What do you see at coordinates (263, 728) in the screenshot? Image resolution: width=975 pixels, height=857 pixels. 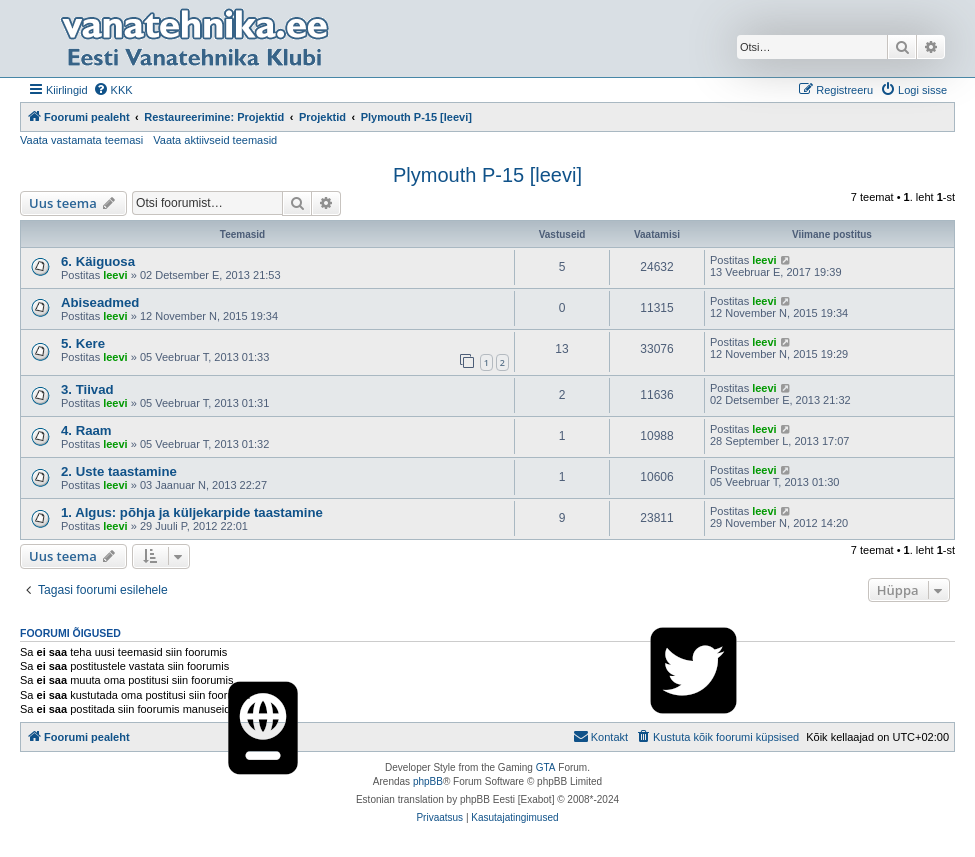 I see `access passport or travel documents` at bounding box center [263, 728].